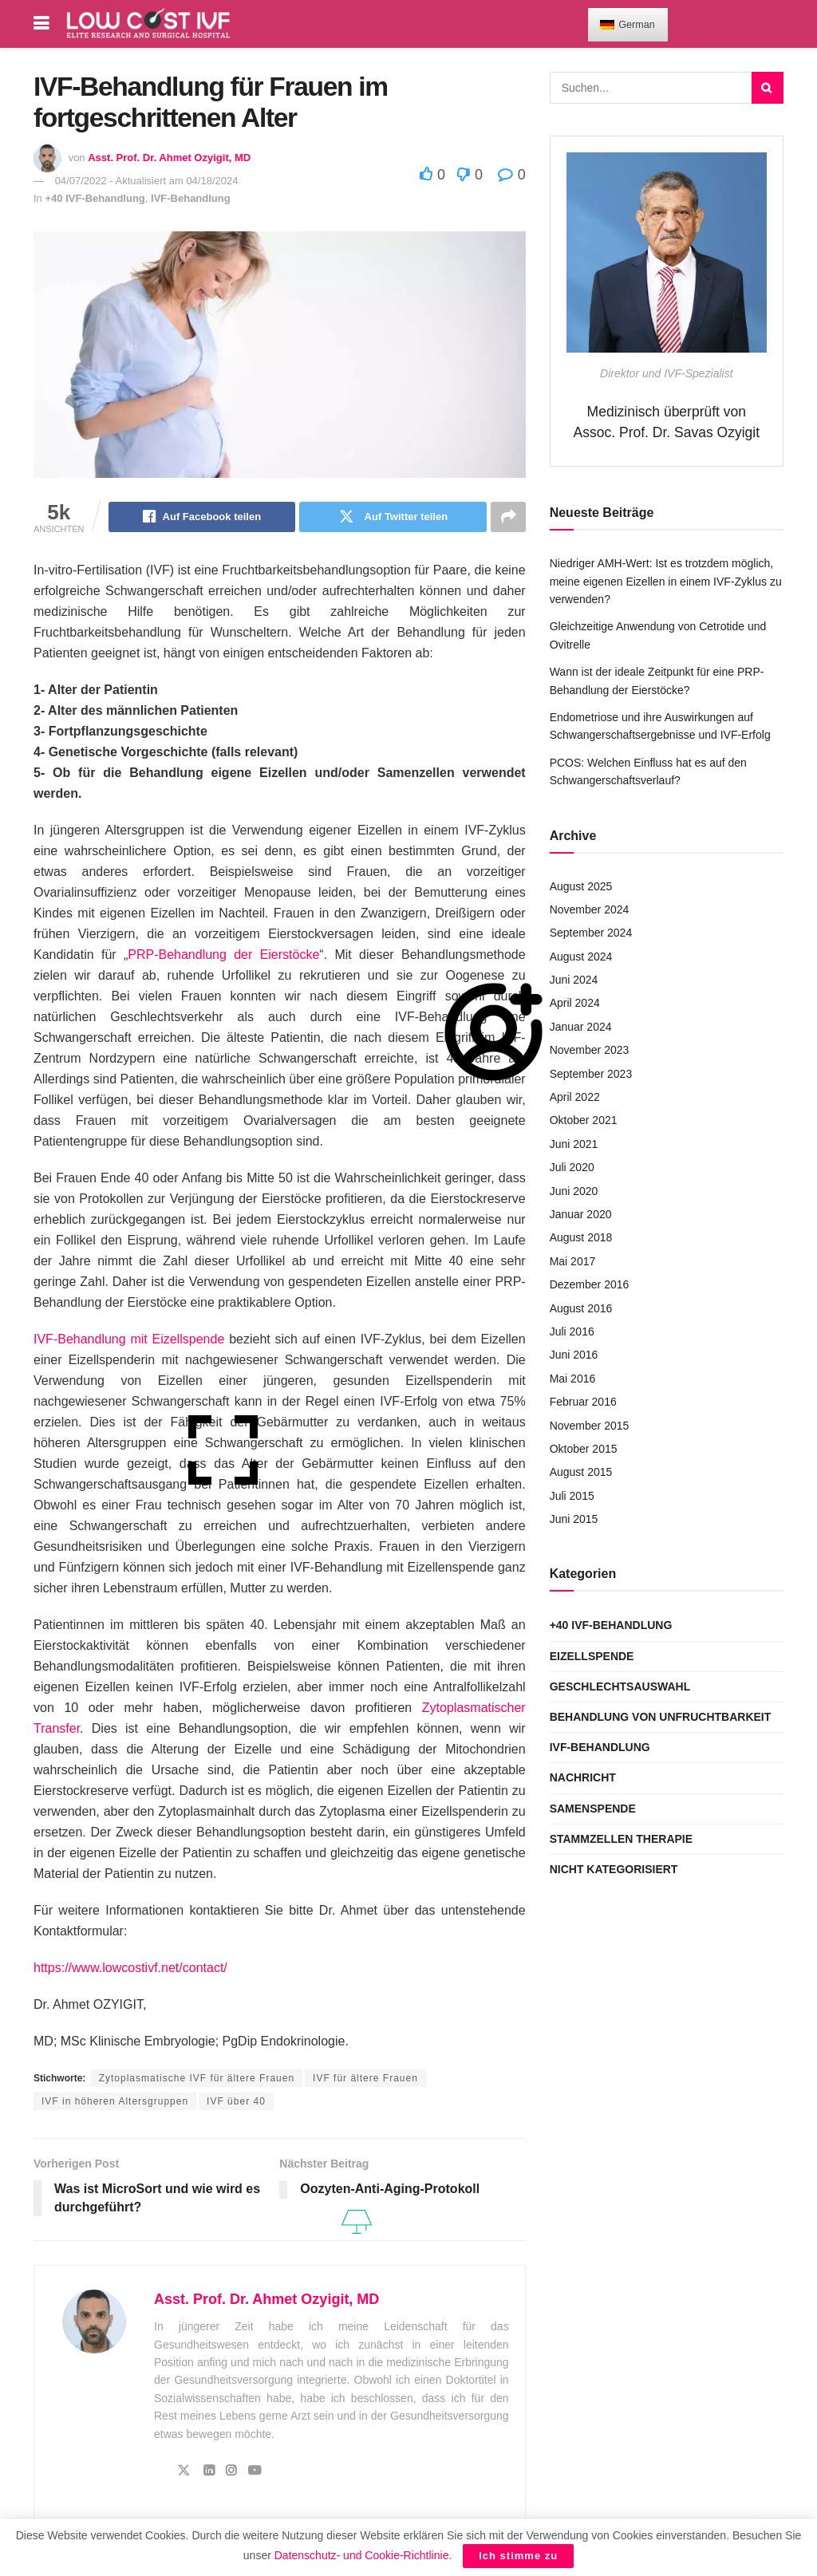 The height and width of the screenshot is (2576, 817). I want to click on toggle desk lamp or reading light, so click(357, 2222).